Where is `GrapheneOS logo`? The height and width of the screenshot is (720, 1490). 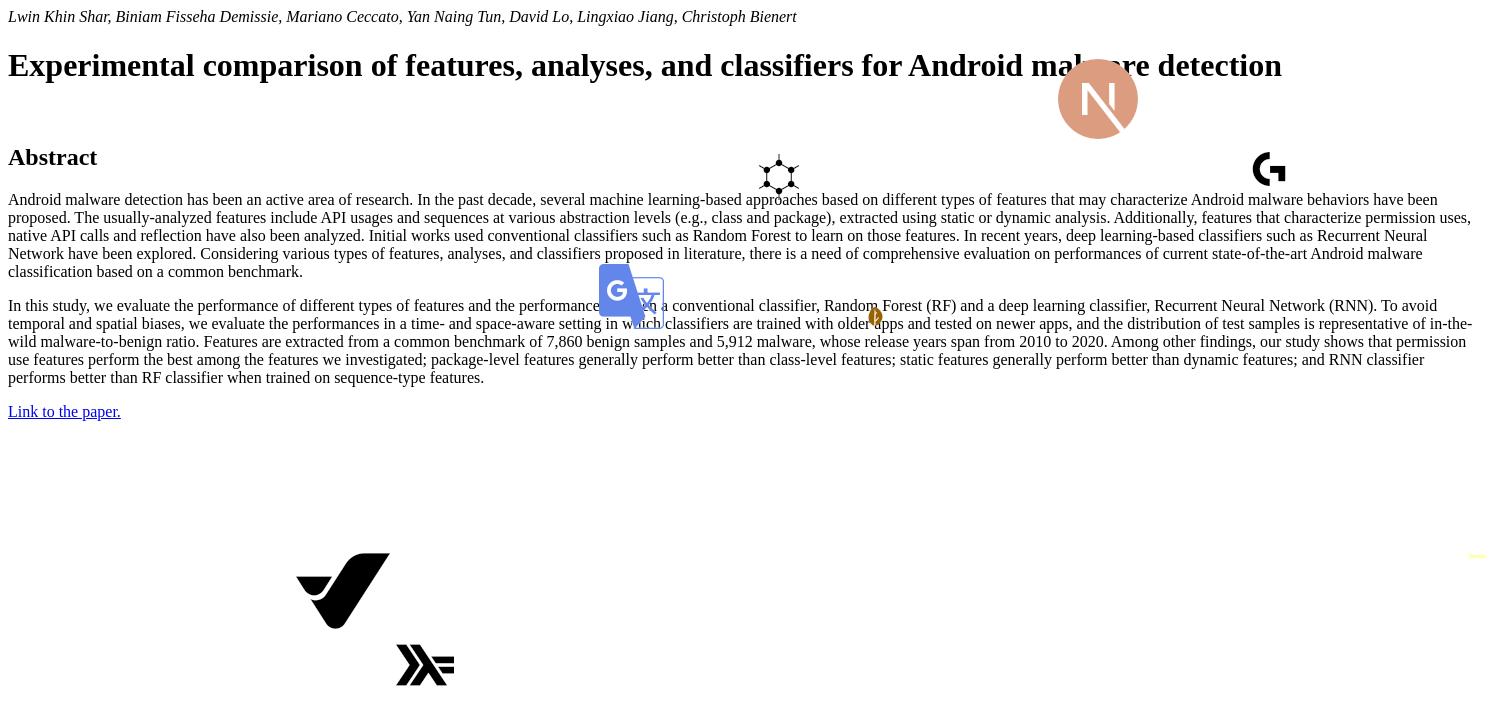
GrapheneOS logo is located at coordinates (779, 177).